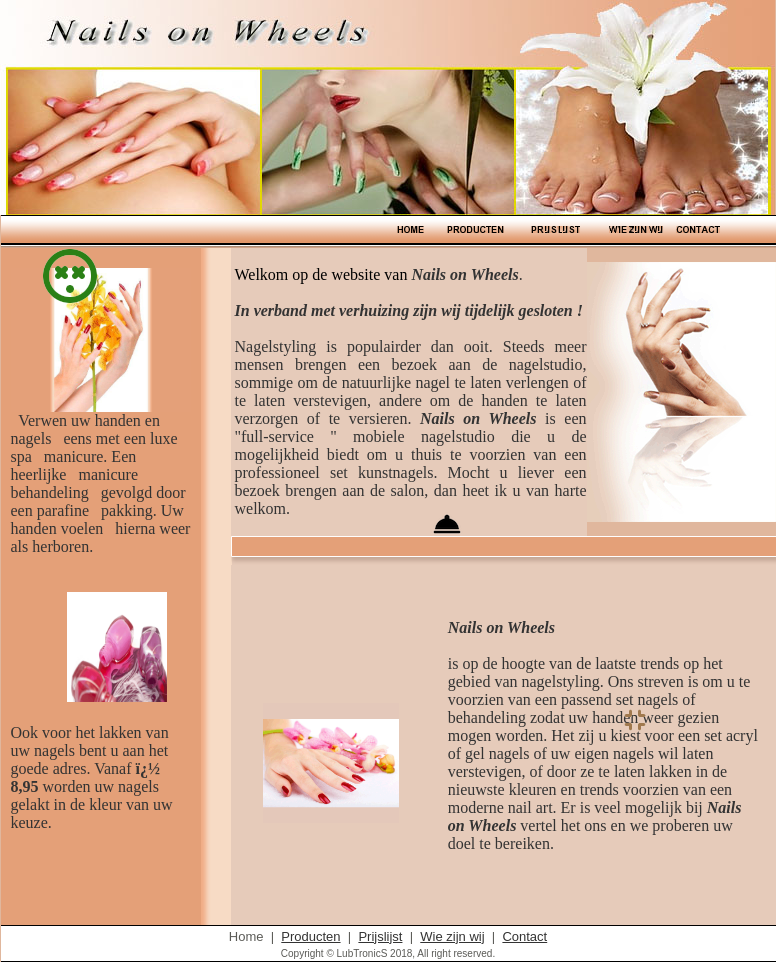  I want to click on compress or reduce content size, so click(635, 720).